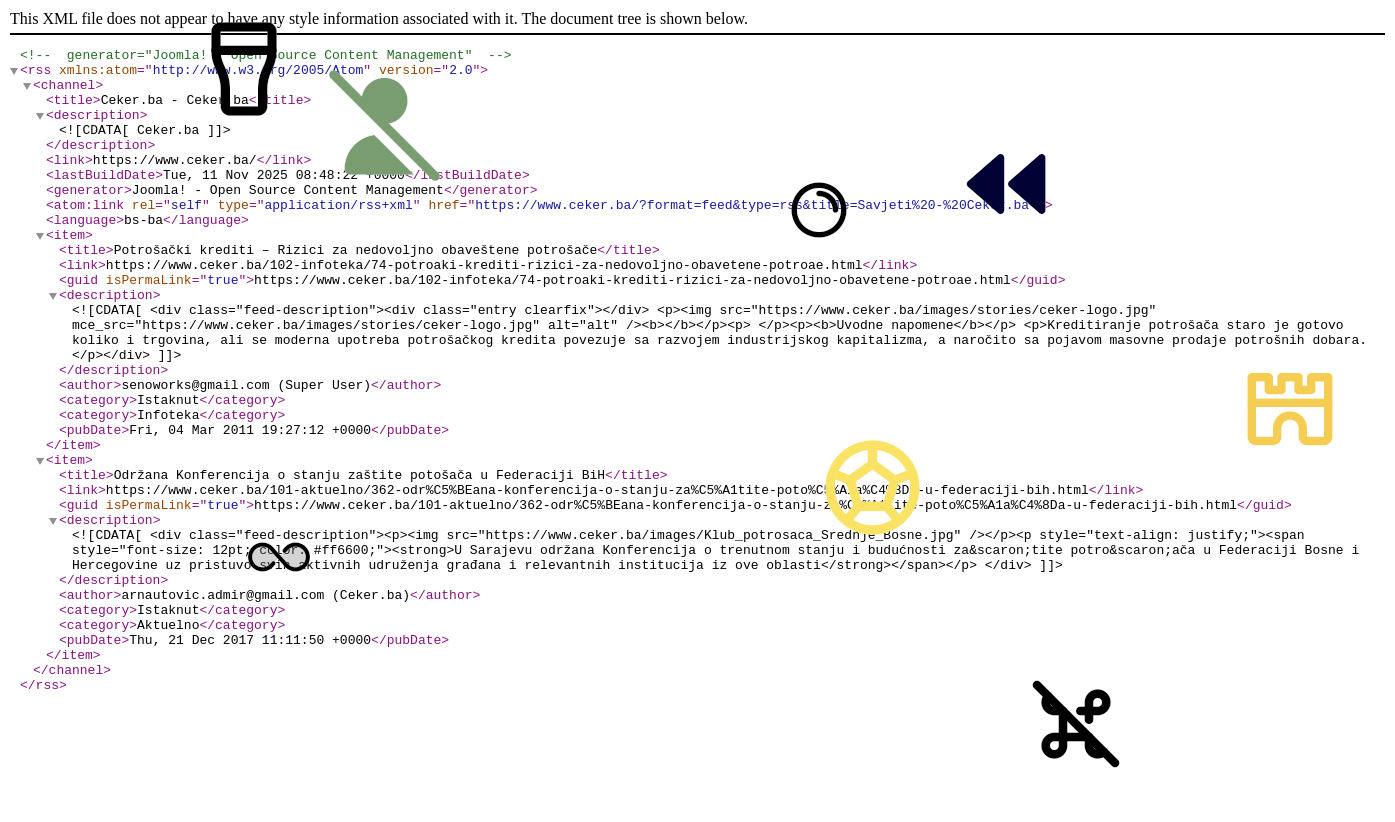 The image size is (1395, 822). I want to click on access castle or fortress-themed content, so click(1290, 407).